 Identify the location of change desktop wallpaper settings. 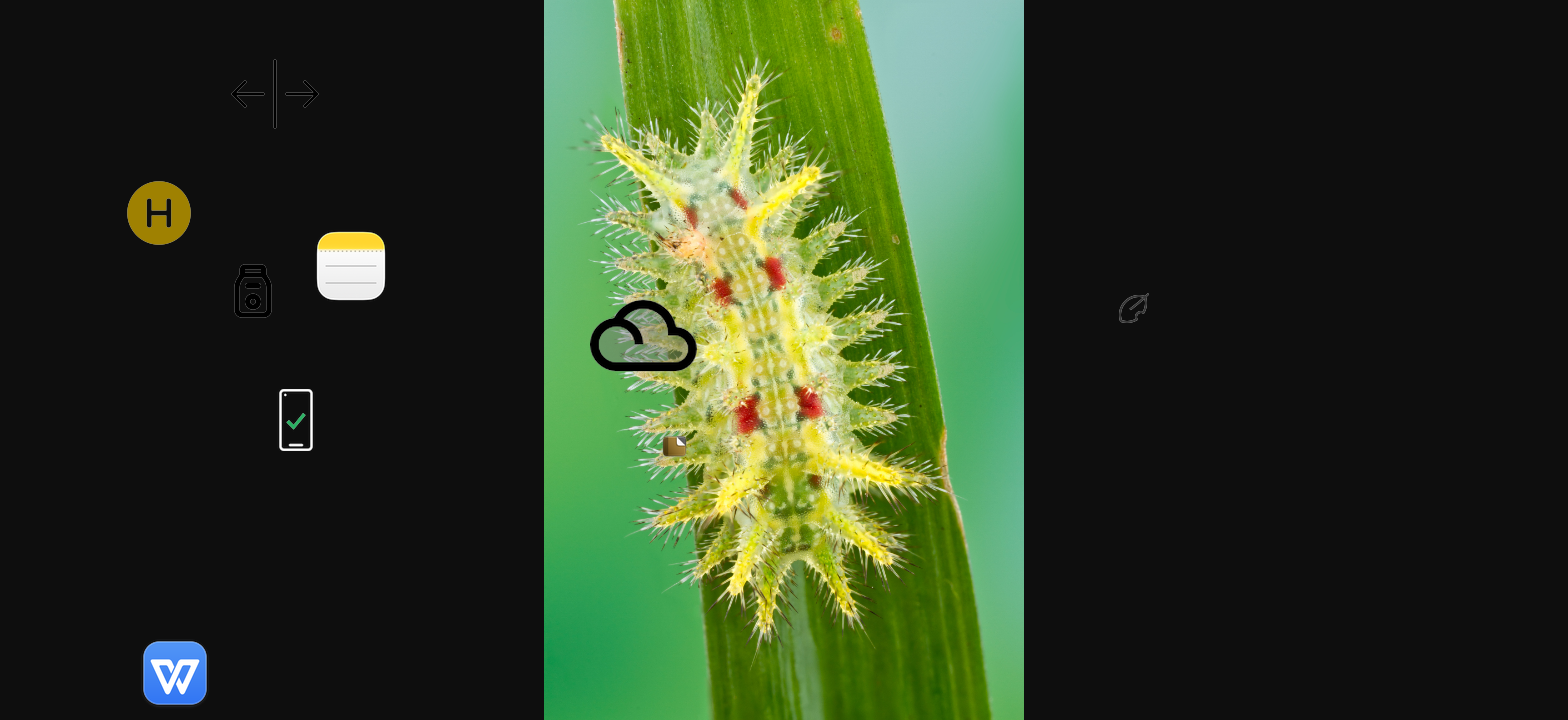
(674, 445).